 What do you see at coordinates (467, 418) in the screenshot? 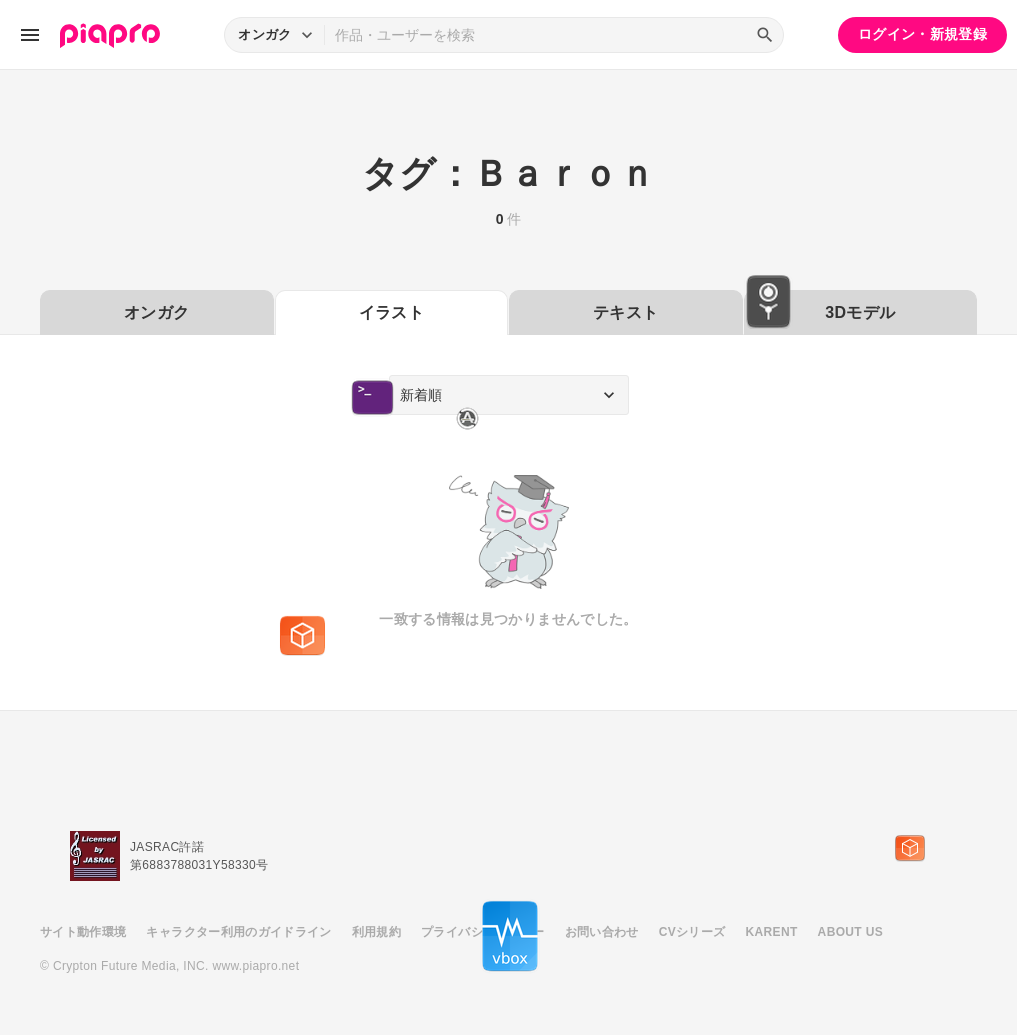
I see `open the software updater application` at bounding box center [467, 418].